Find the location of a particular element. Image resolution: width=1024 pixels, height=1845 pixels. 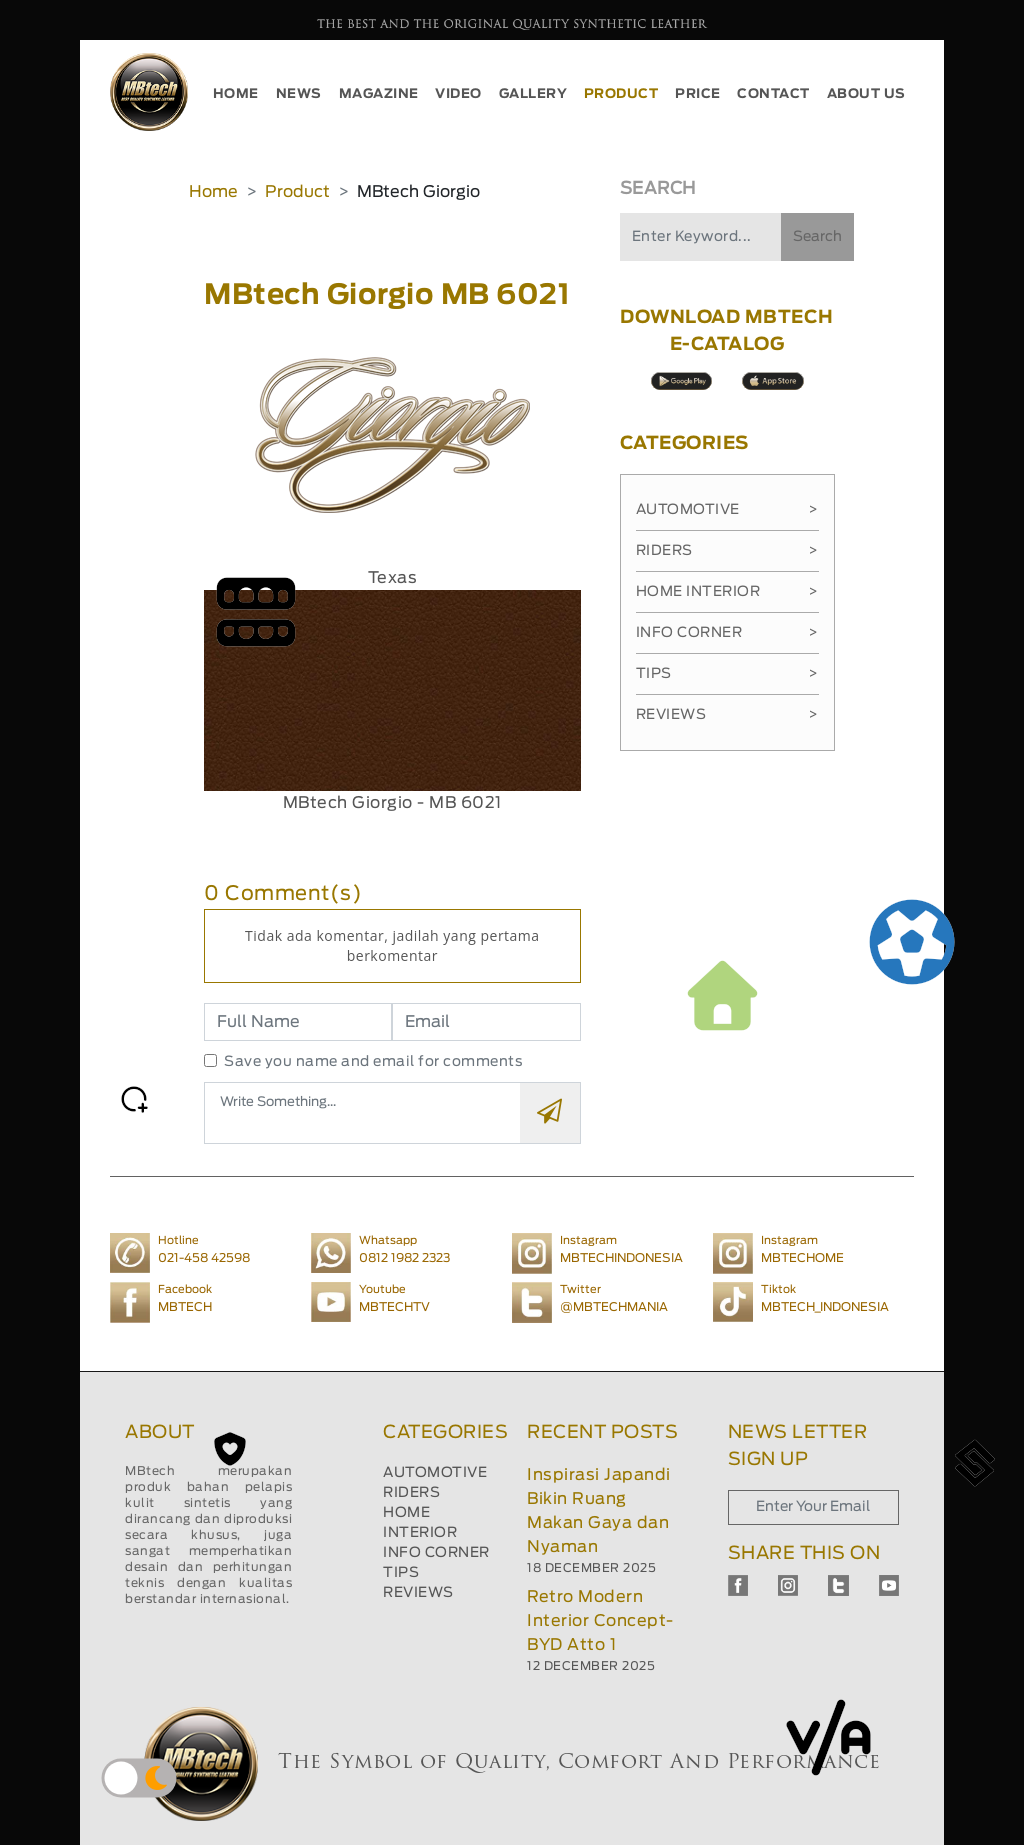

navigate to home screen is located at coordinates (722, 995).